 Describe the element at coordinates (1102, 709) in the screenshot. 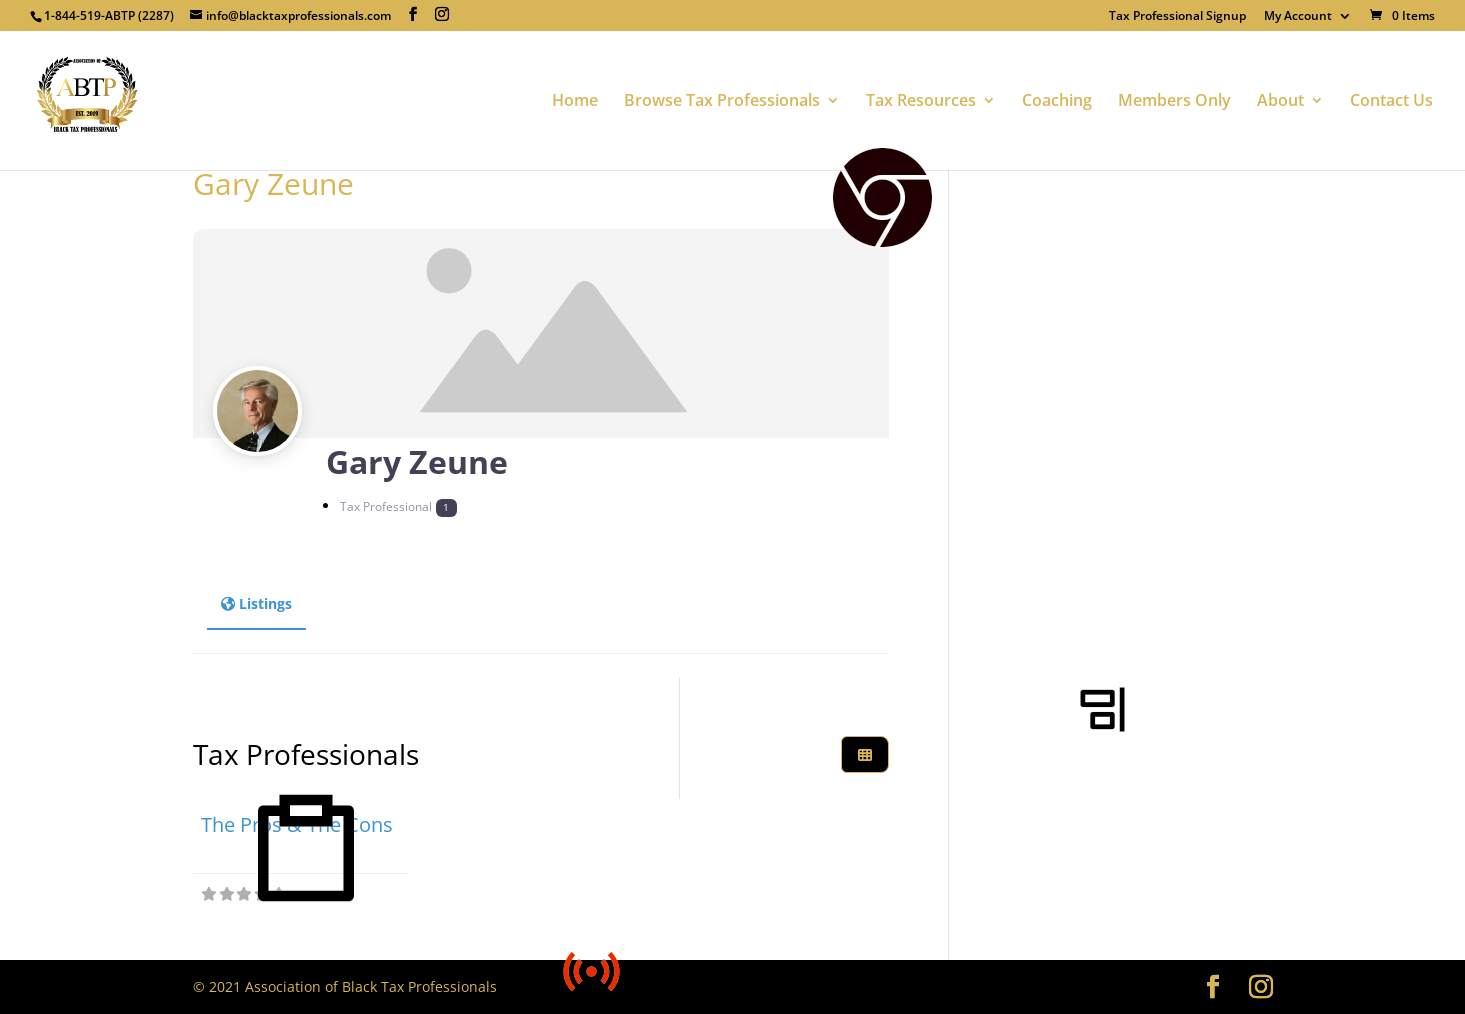

I see `align selected items to the right edge` at that location.